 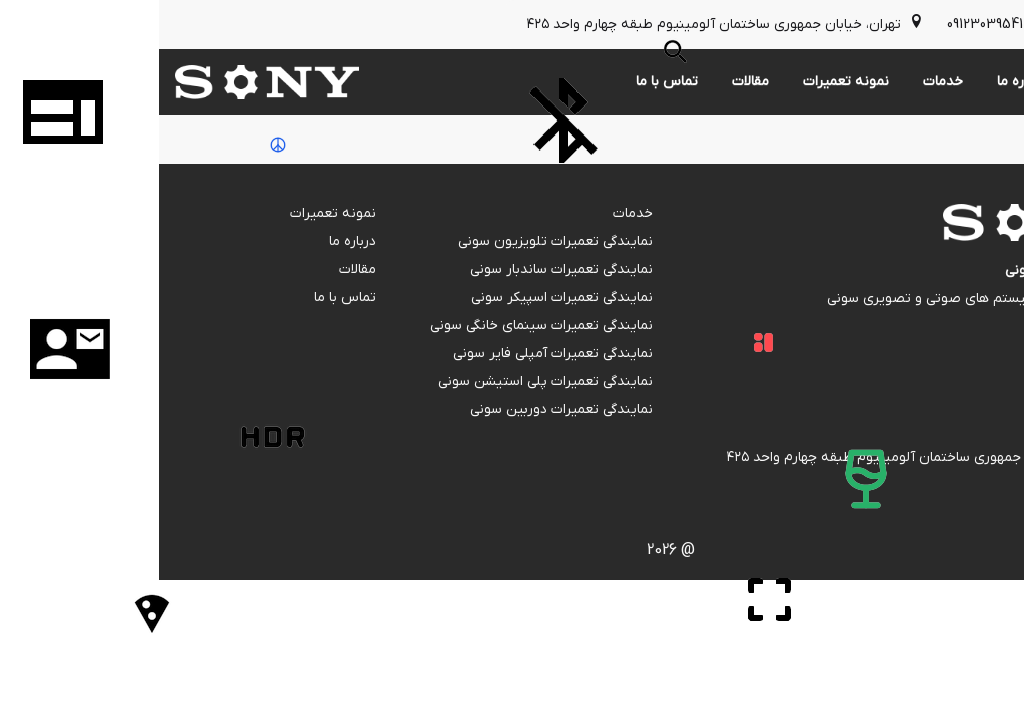 I want to click on peace symbol or anti-war indicator, so click(x=278, y=145).